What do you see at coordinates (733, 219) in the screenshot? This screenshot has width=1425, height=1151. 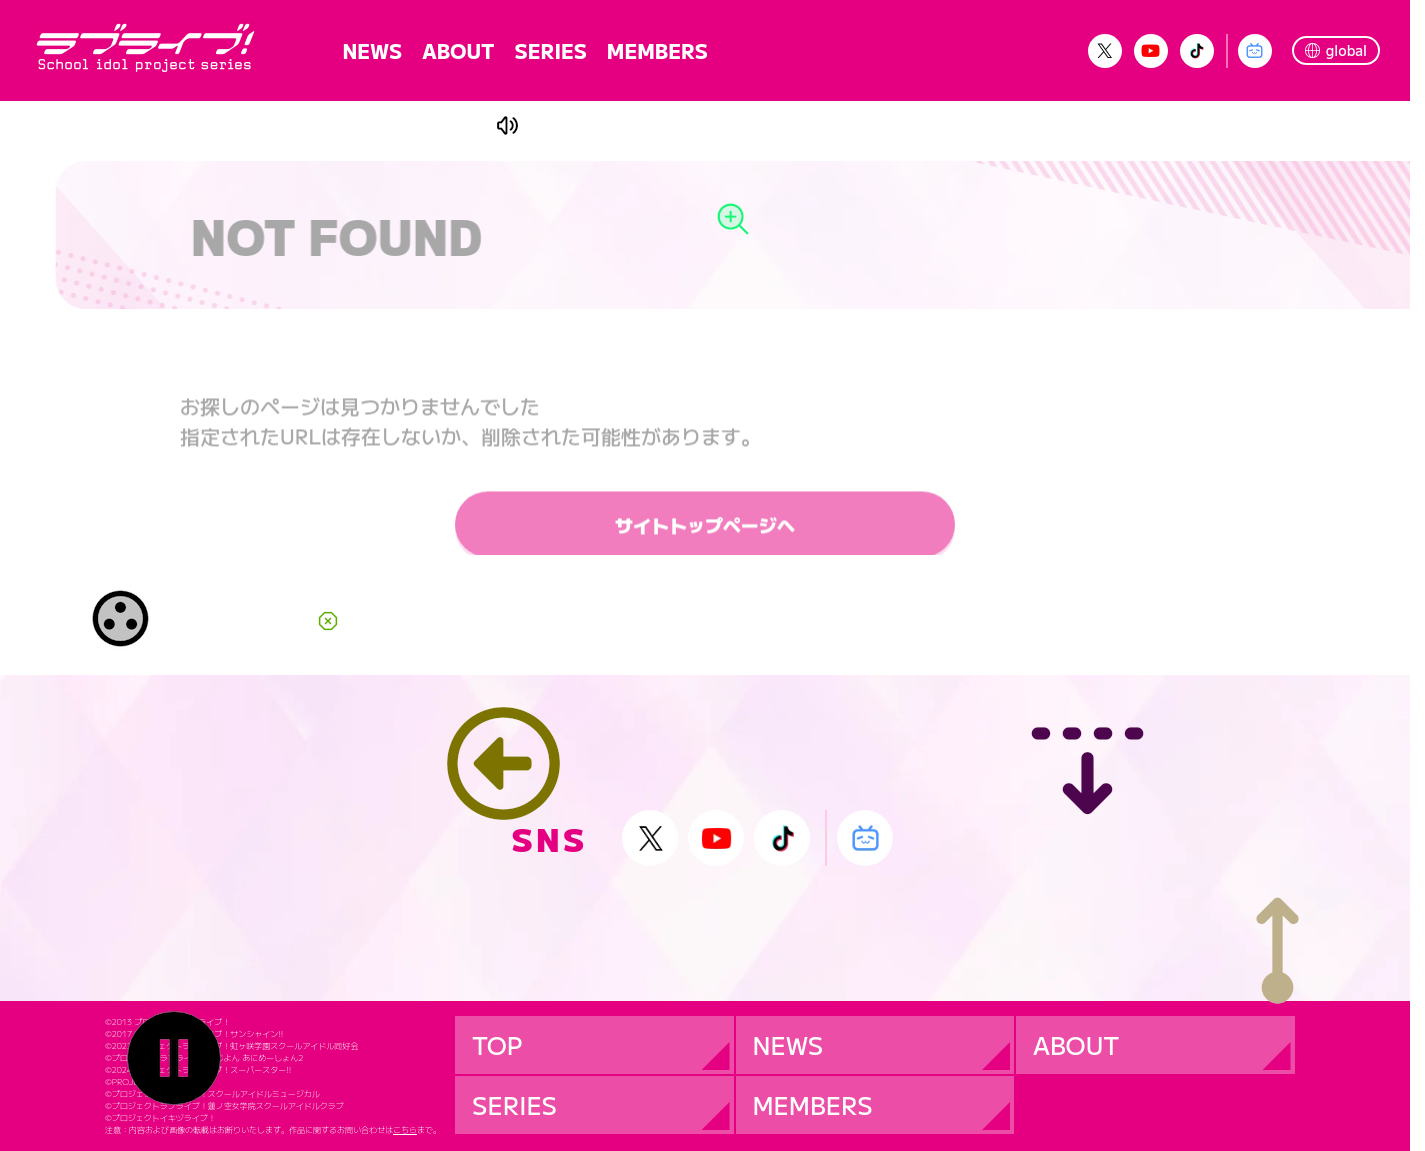 I see `zoom in on content` at bounding box center [733, 219].